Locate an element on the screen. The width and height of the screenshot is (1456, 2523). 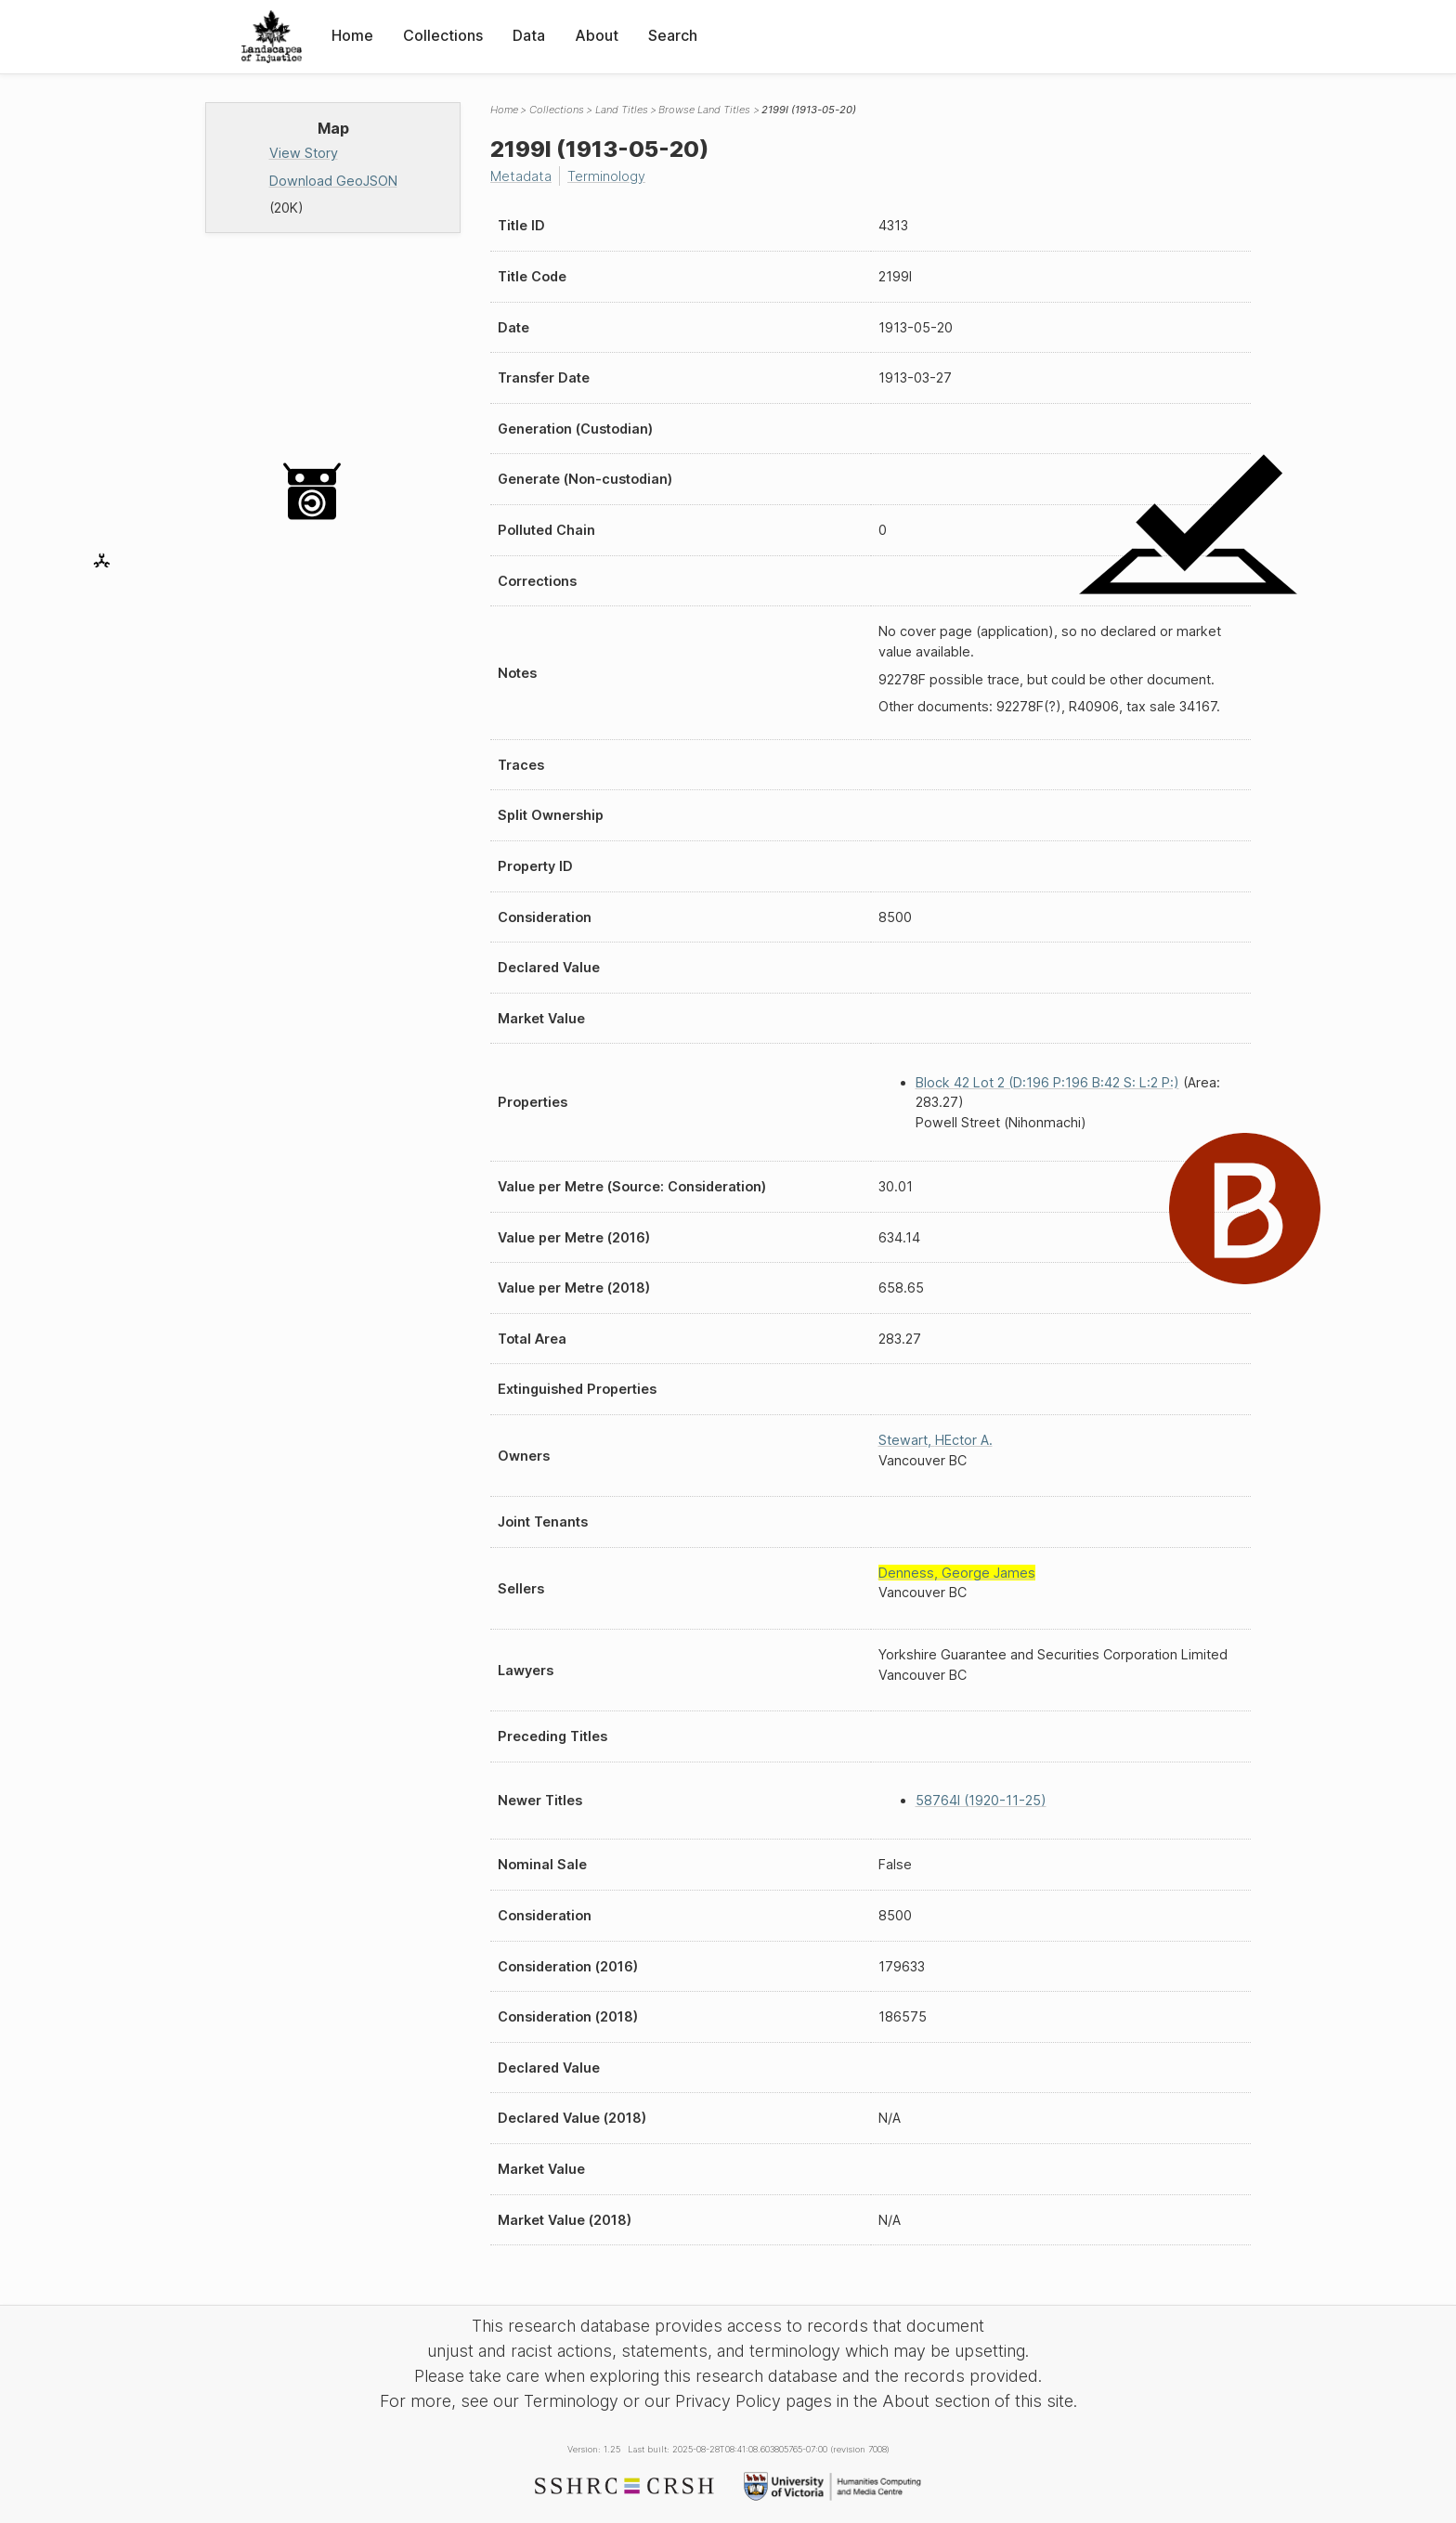
brevo email marketing platform logo is located at coordinates (1244, 1208).